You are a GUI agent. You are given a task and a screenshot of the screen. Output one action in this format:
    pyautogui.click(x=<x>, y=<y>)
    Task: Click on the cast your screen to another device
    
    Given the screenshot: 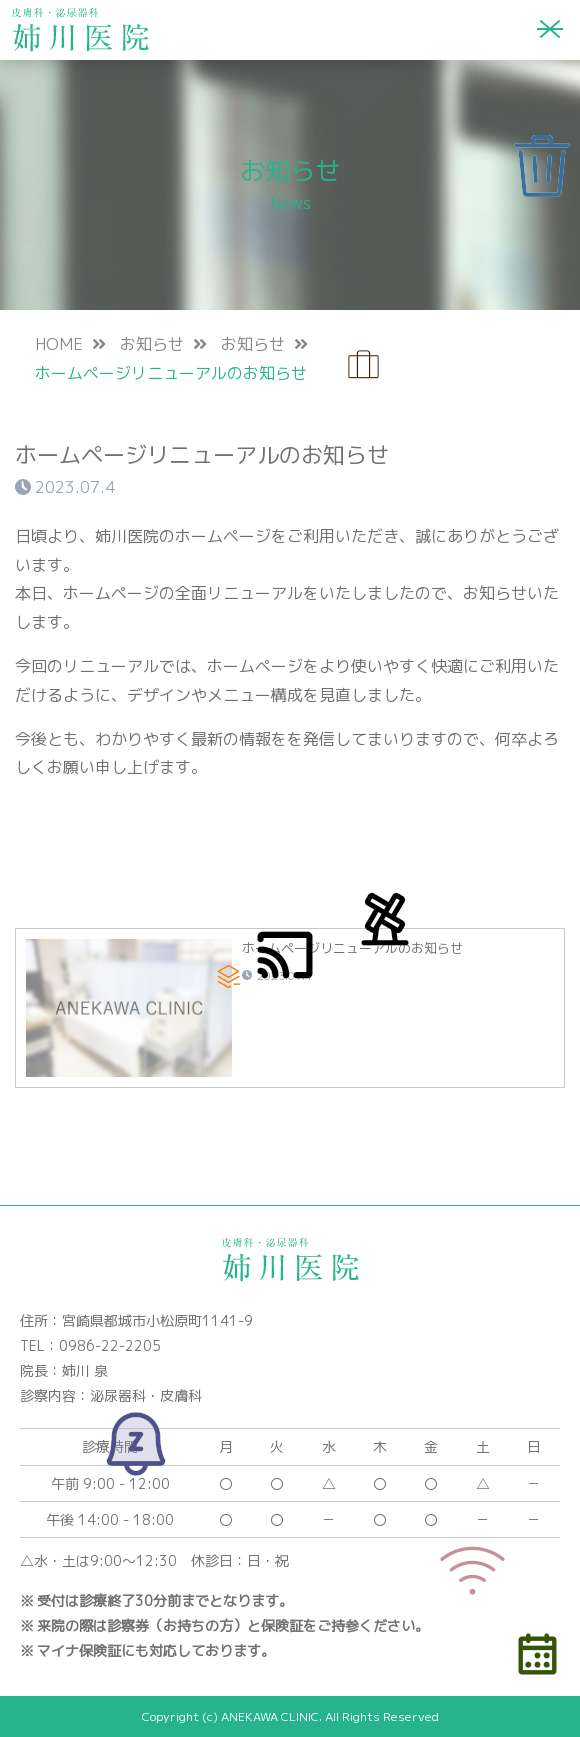 What is the action you would take?
    pyautogui.click(x=285, y=955)
    